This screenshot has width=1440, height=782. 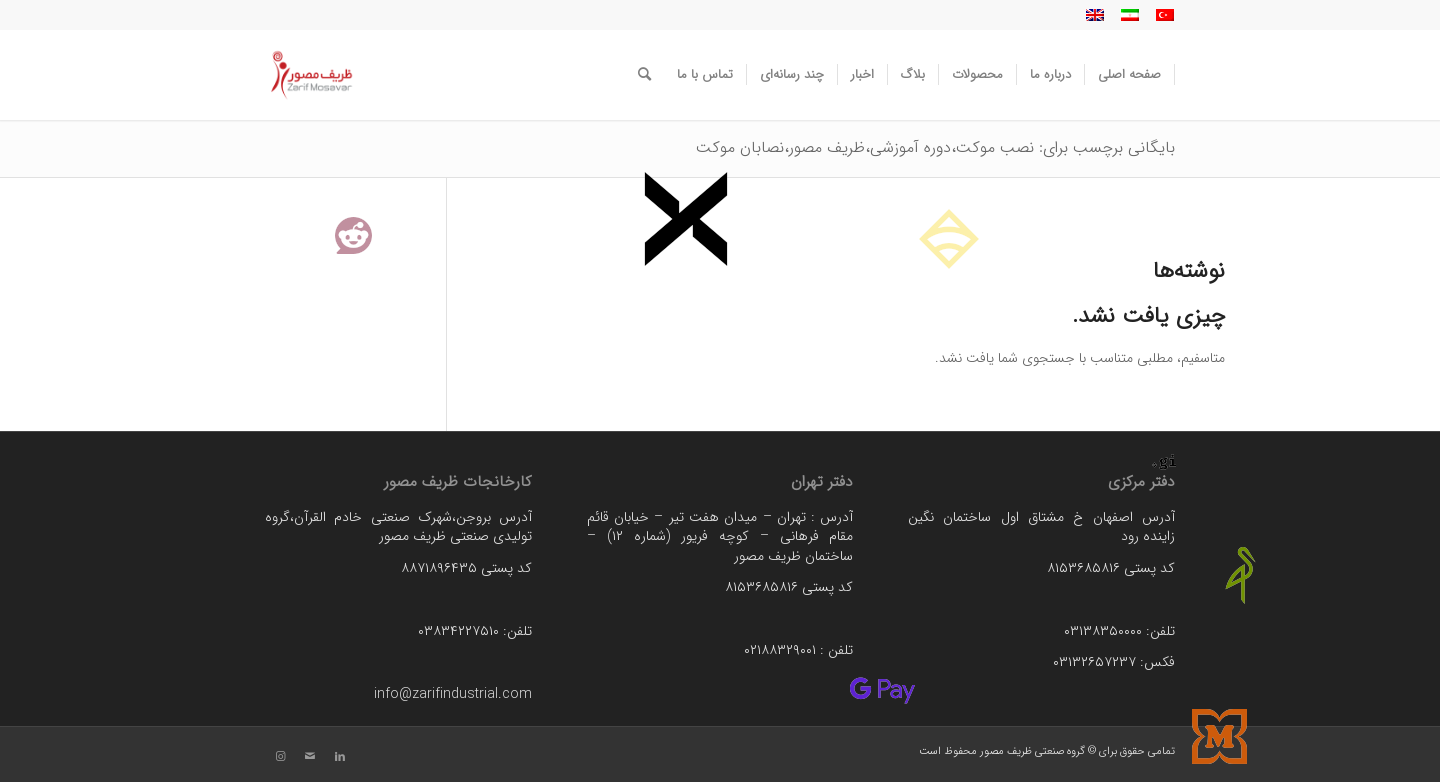 What do you see at coordinates (1240, 575) in the screenshot?
I see `minio object storage service logo` at bounding box center [1240, 575].